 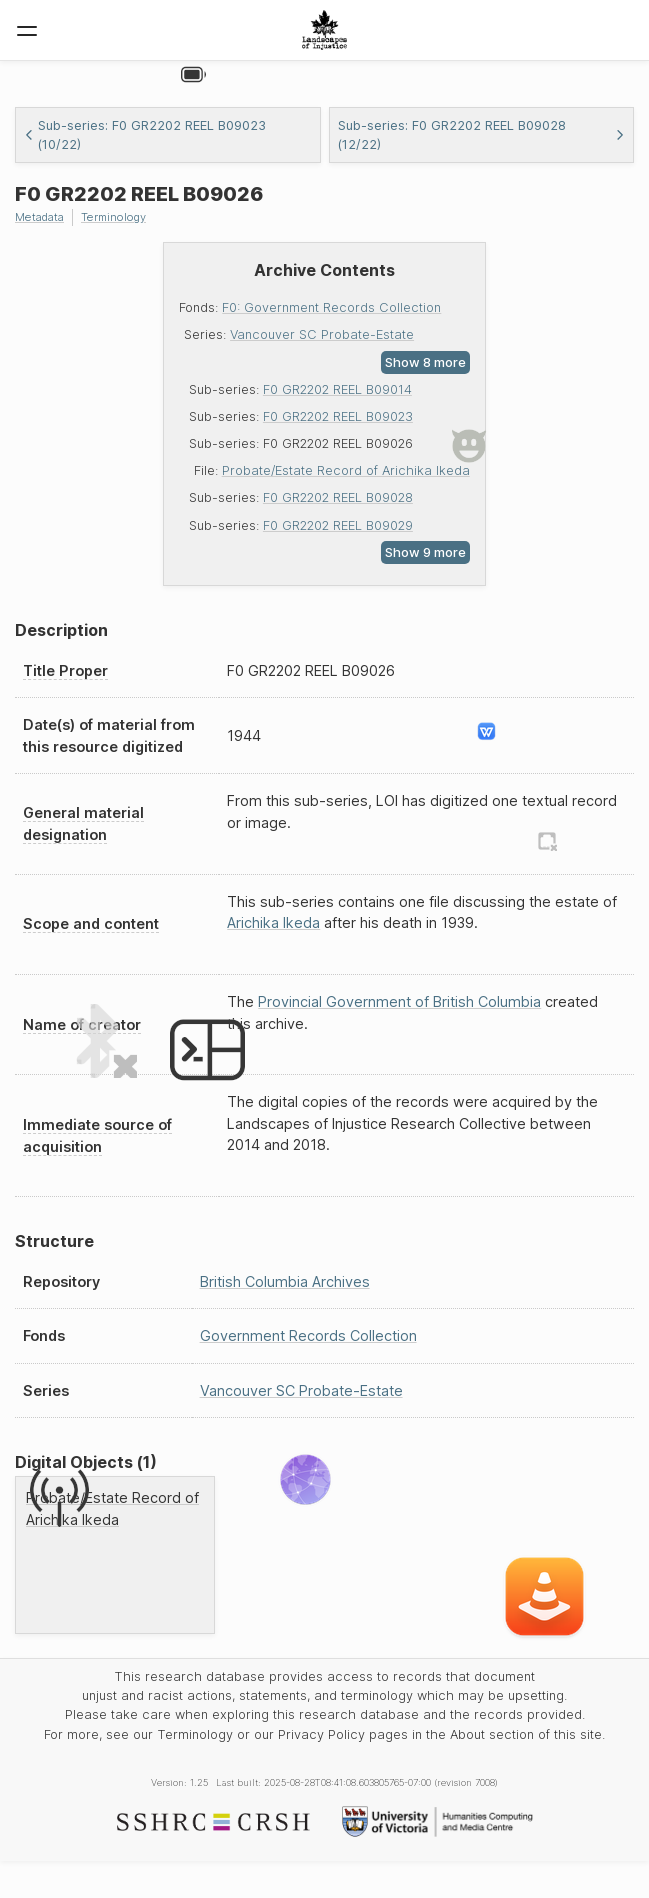 I want to click on insert a mischievous or playful emoji, so click(x=469, y=446).